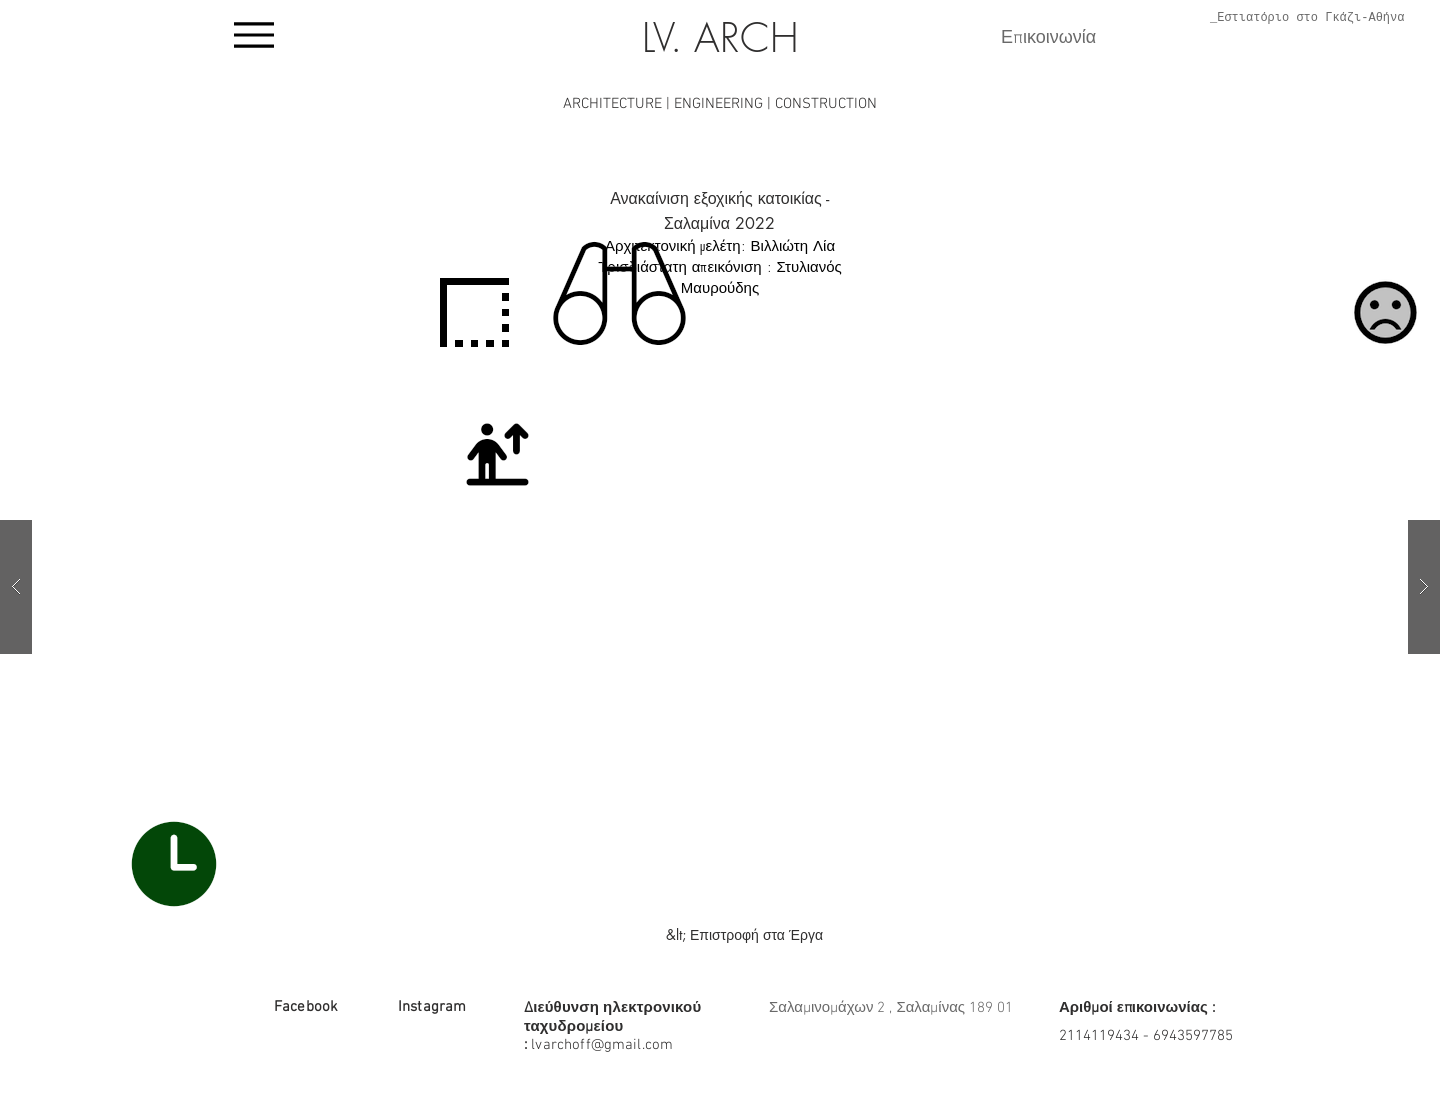  I want to click on search or explore content, so click(619, 293).